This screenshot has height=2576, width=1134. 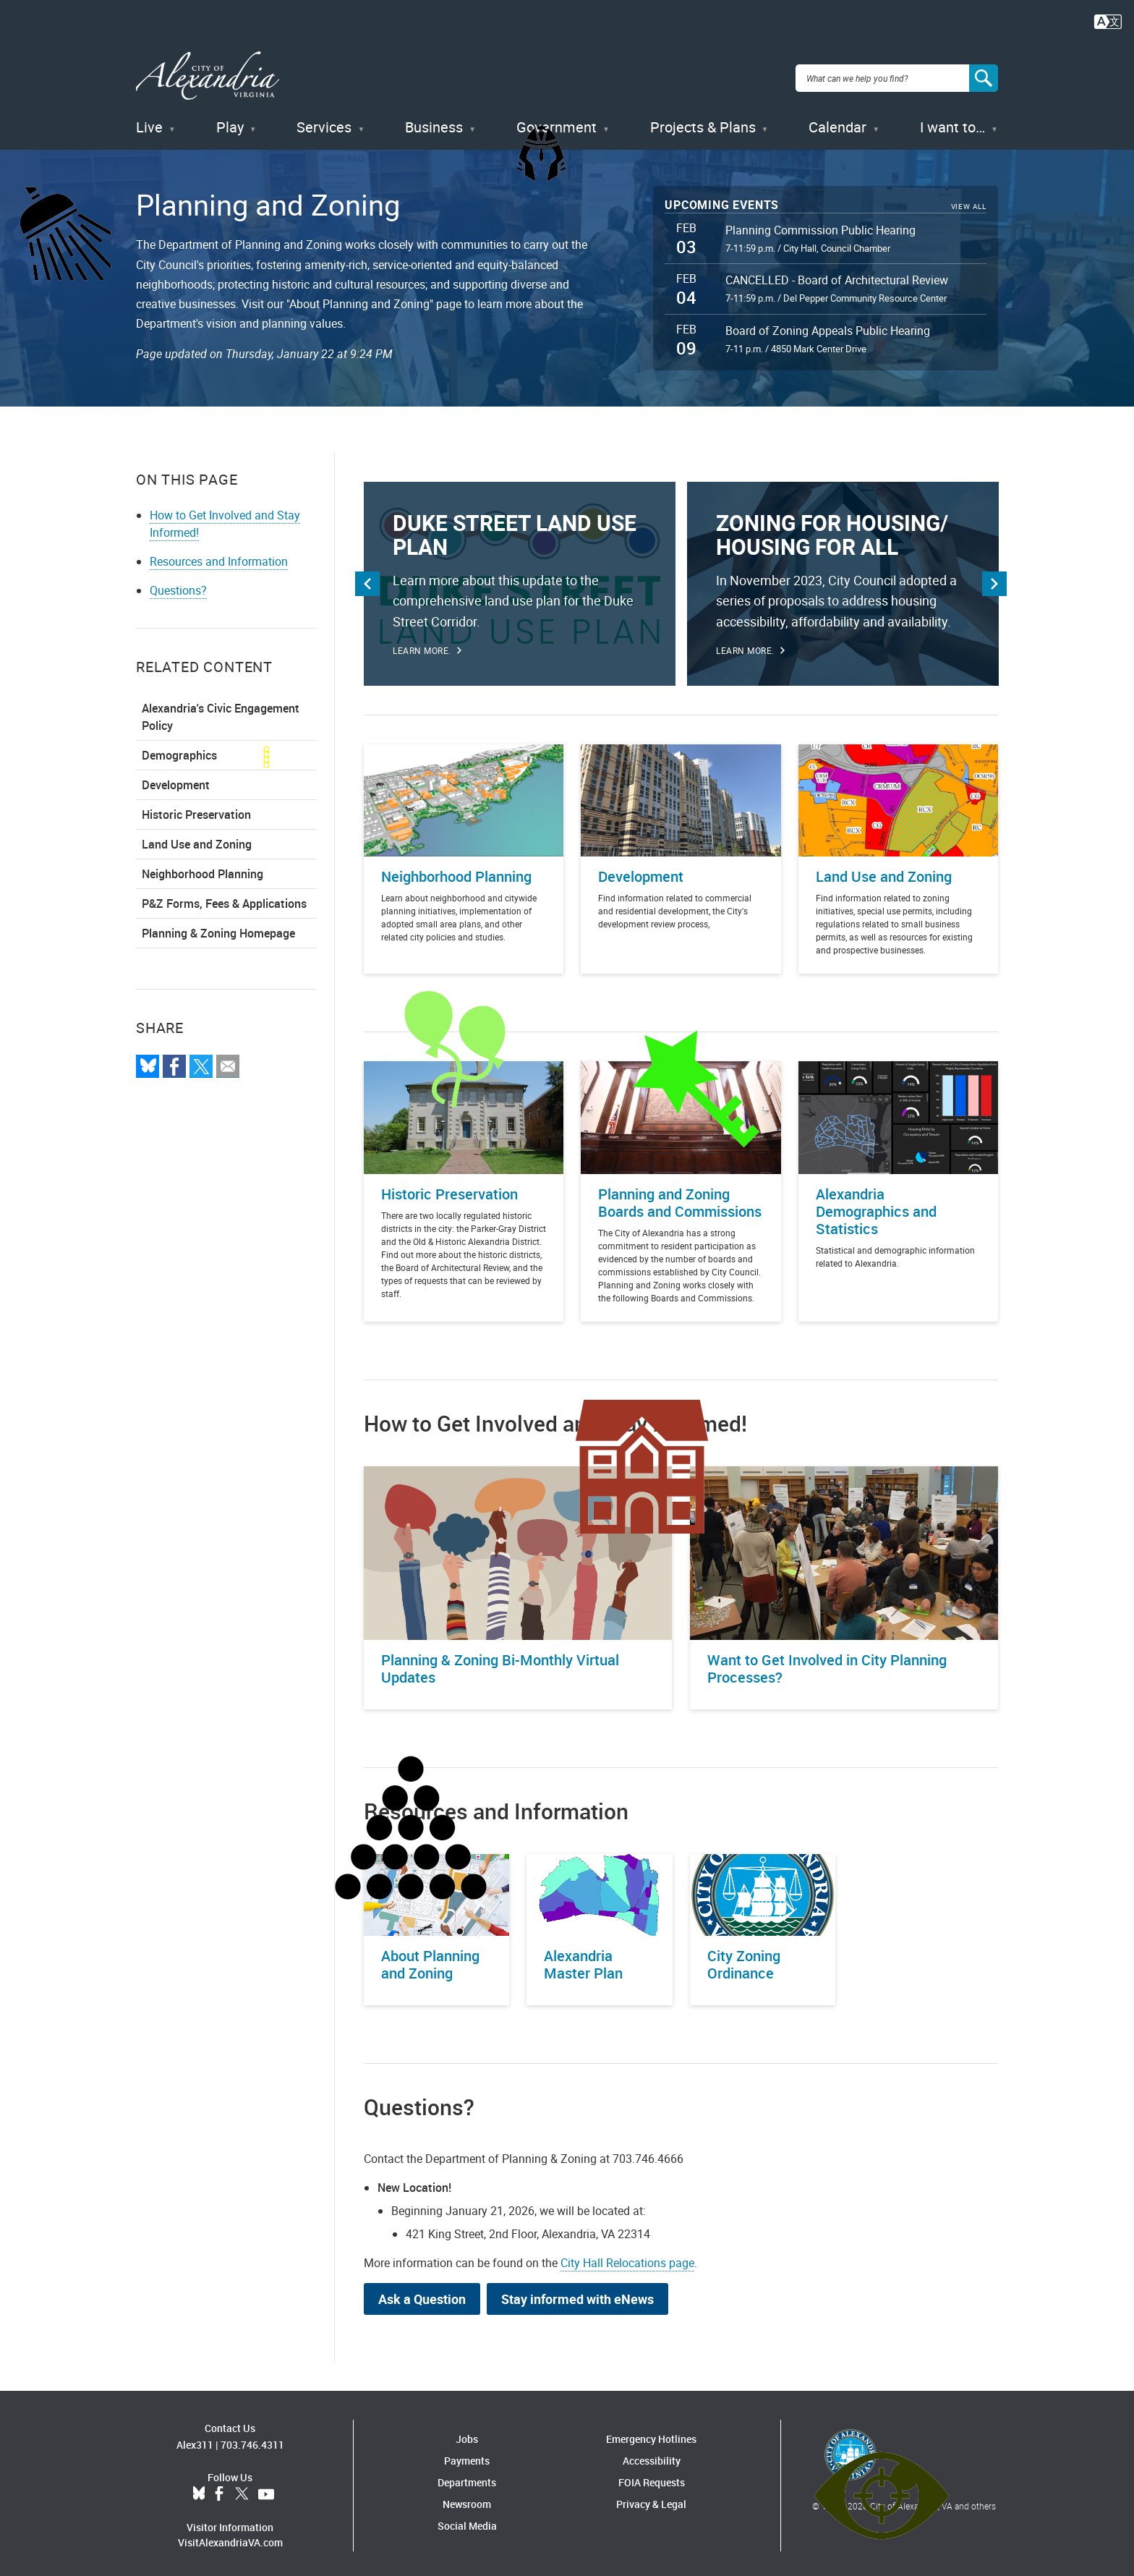 What do you see at coordinates (266, 757) in the screenshot?
I see `place a brick or building block` at bounding box center [266, 757].